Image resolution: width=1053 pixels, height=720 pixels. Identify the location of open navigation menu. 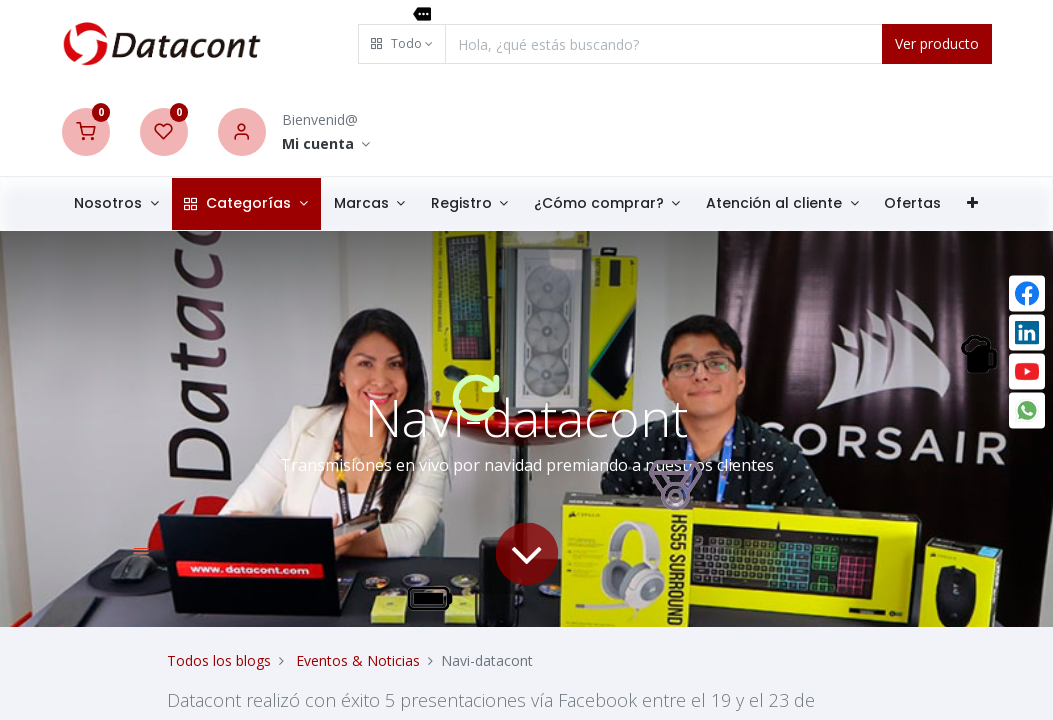
(141, 553).